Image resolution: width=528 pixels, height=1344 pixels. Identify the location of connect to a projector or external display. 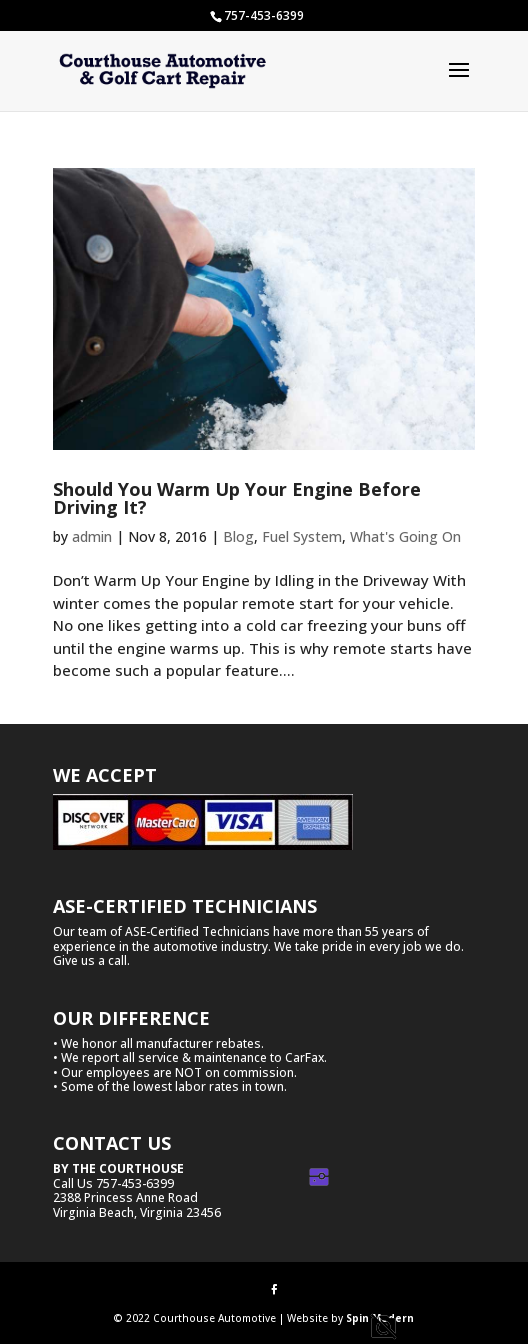
(319, 1177).